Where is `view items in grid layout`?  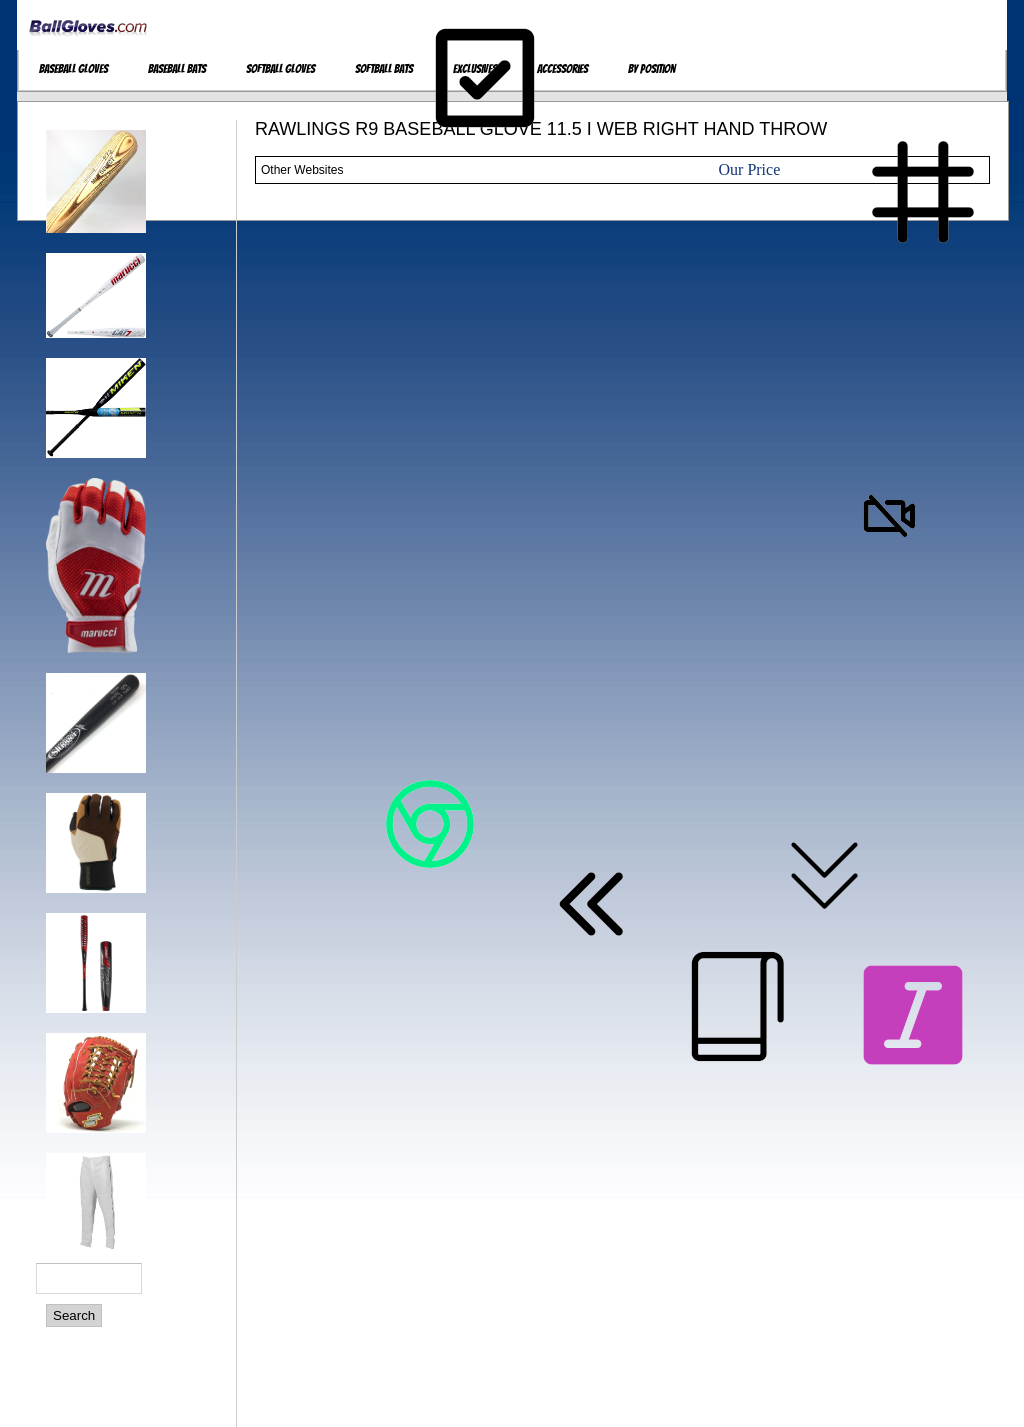 view items in grid layout is located at coordinates (923, 192).